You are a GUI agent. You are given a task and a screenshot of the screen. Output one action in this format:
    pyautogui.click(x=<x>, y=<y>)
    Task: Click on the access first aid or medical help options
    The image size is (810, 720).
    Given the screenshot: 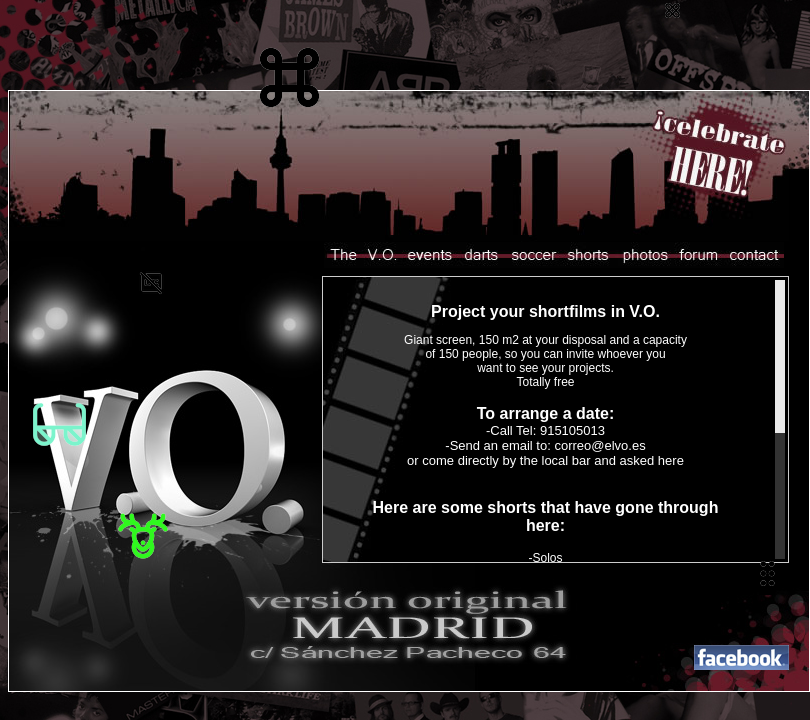 What is the action you would take?
    pyautogui.click(x=672, y=10)
    